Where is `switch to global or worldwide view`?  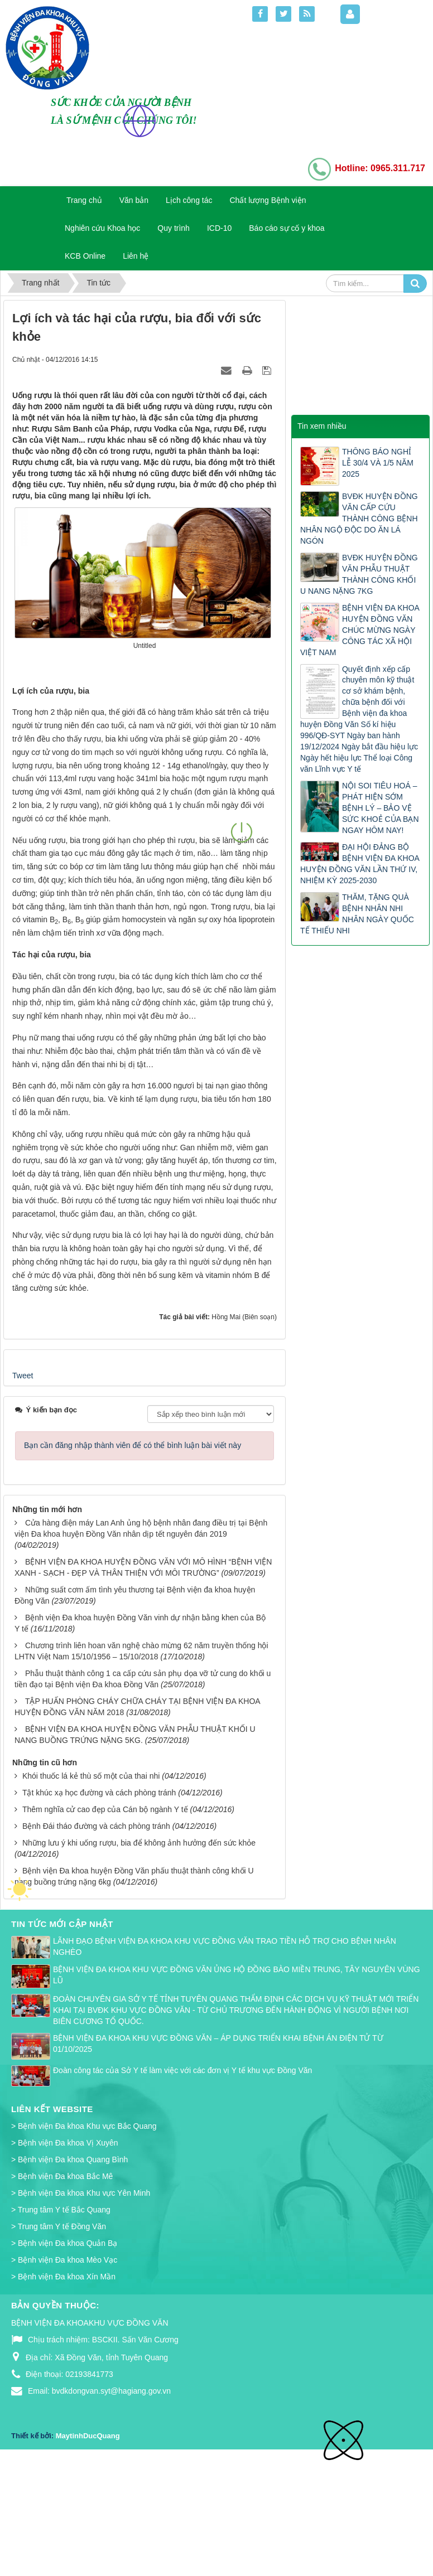
switch to global or worldwide view is located at coordinates (139, 121).